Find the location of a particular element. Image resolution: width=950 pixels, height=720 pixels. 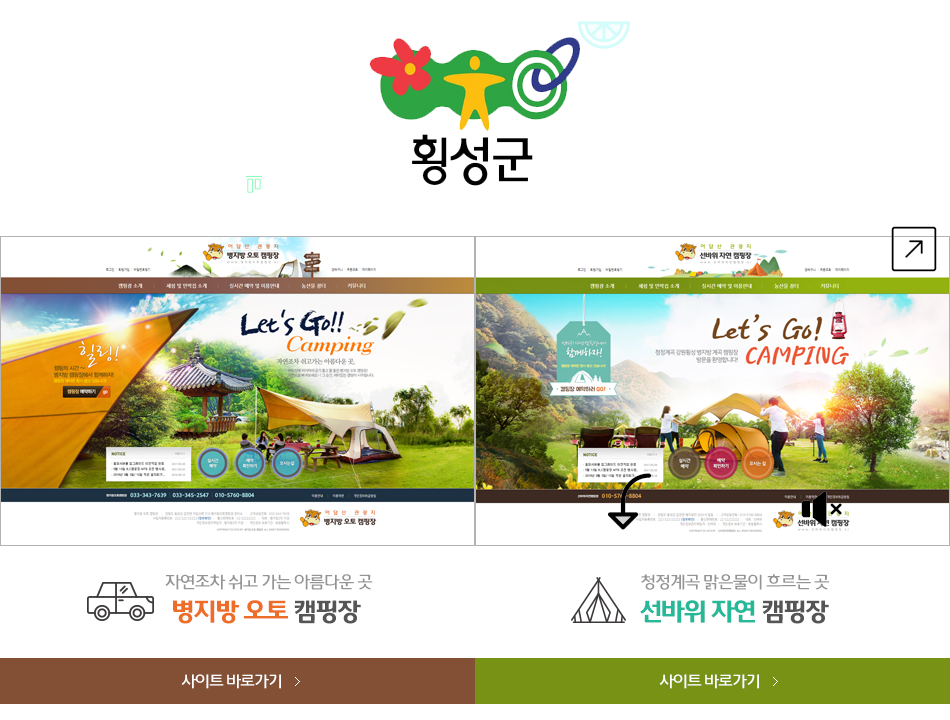

indicates citrus or fruit-related content is located at coordinates (604, 31).